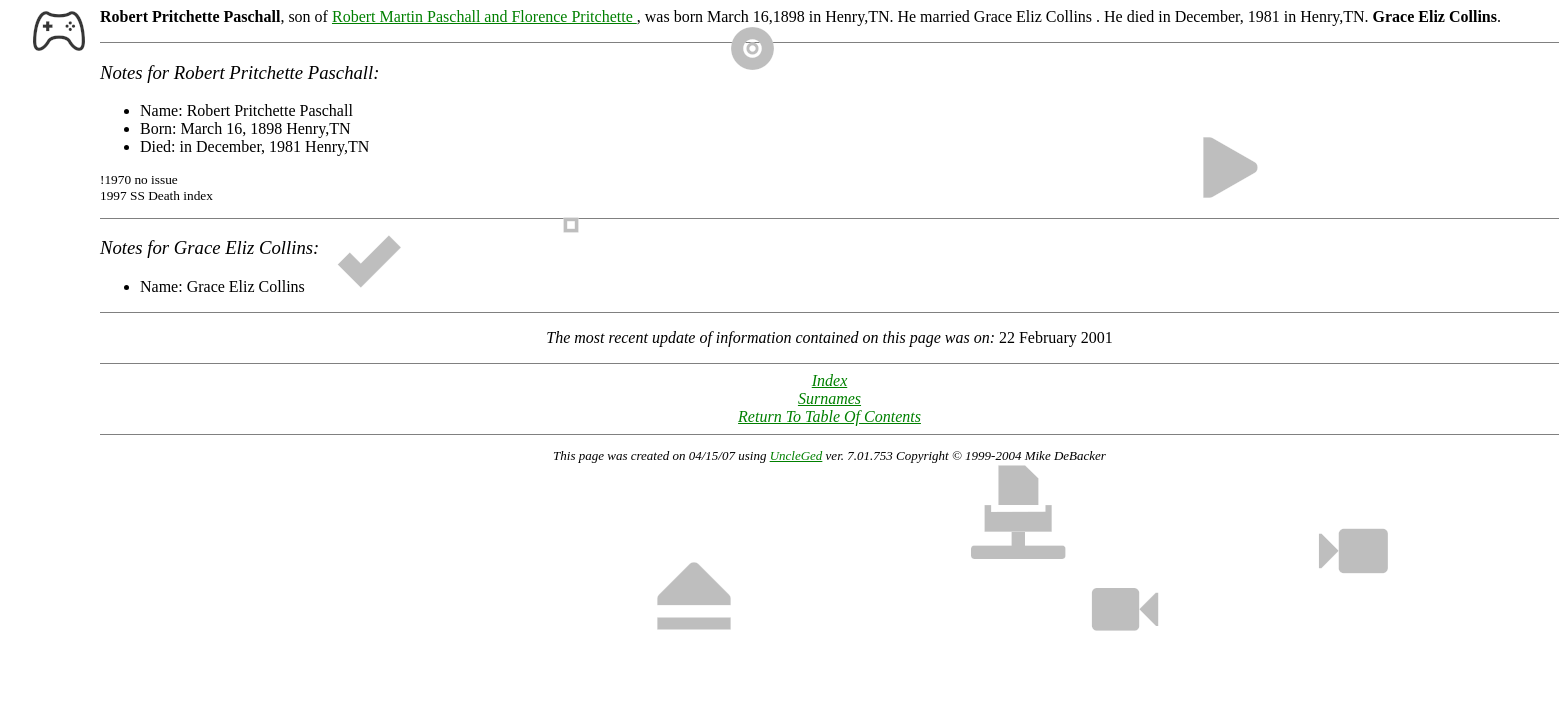  What do you see at coordinates (366, 258) in the screenshot?
I see `indicates a completed or successful action` at bounding box center [366, 258].